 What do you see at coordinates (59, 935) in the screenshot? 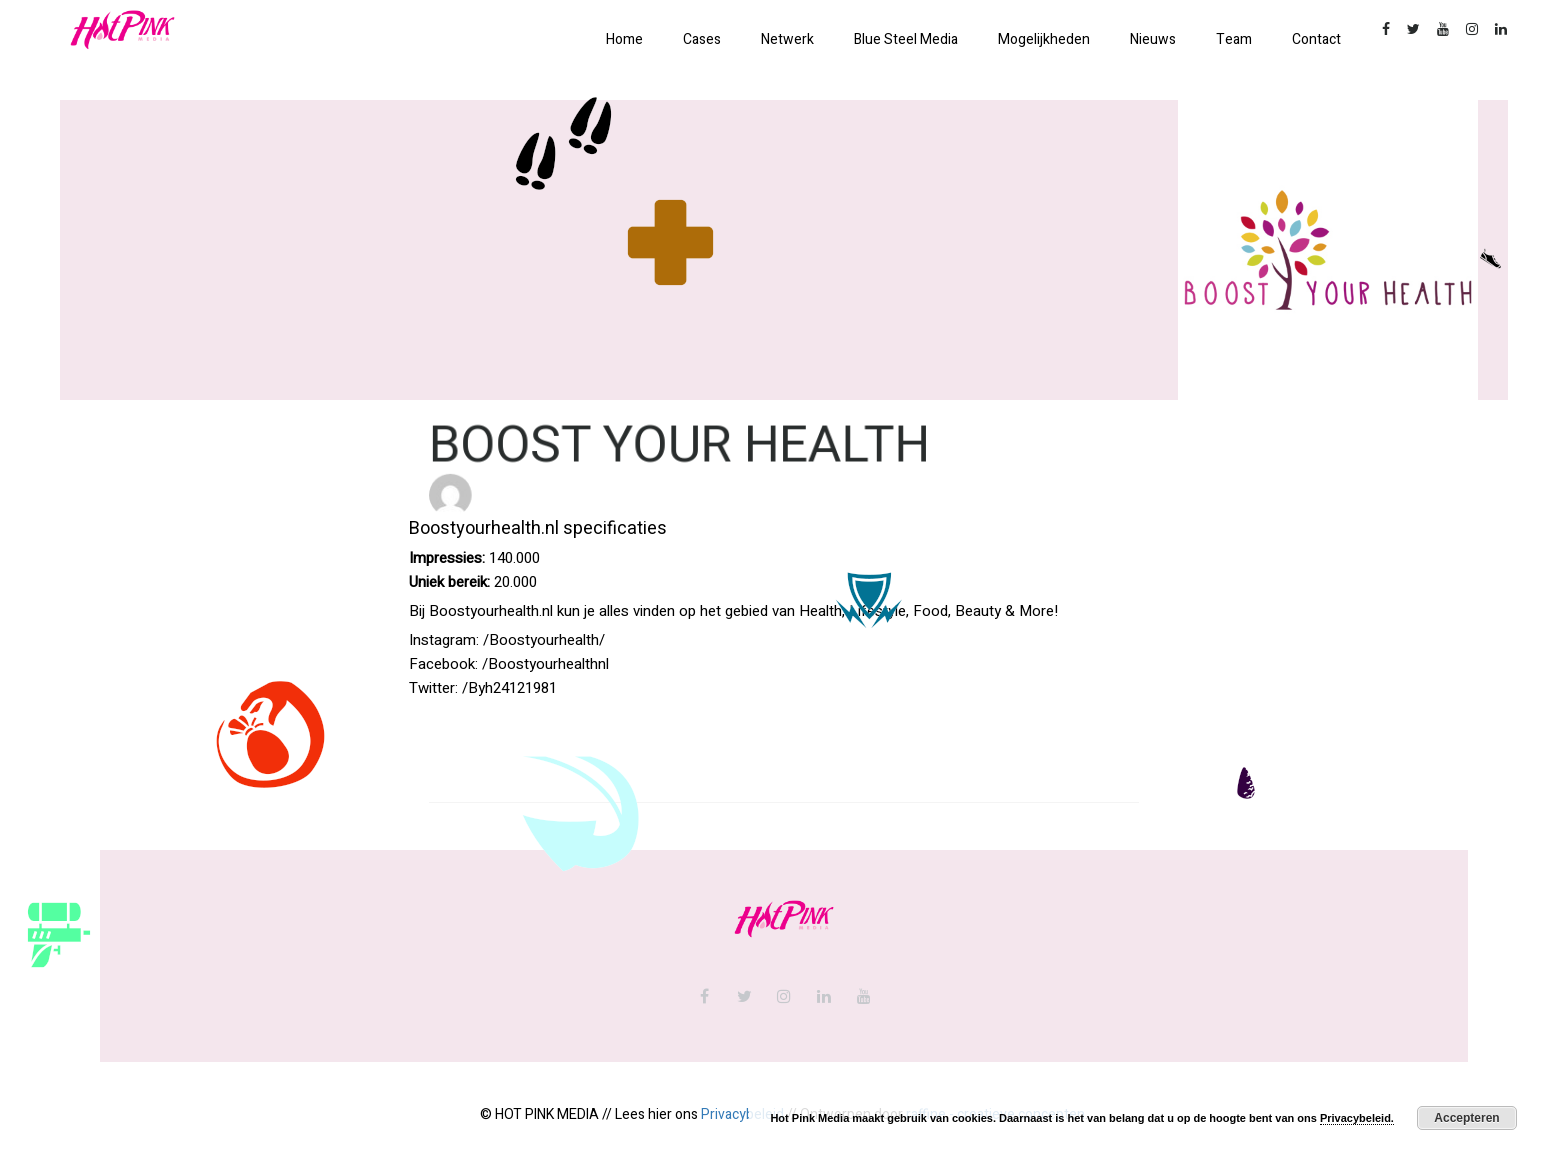
I see `select water gun weapon in game` at bounding box center [59, 935].